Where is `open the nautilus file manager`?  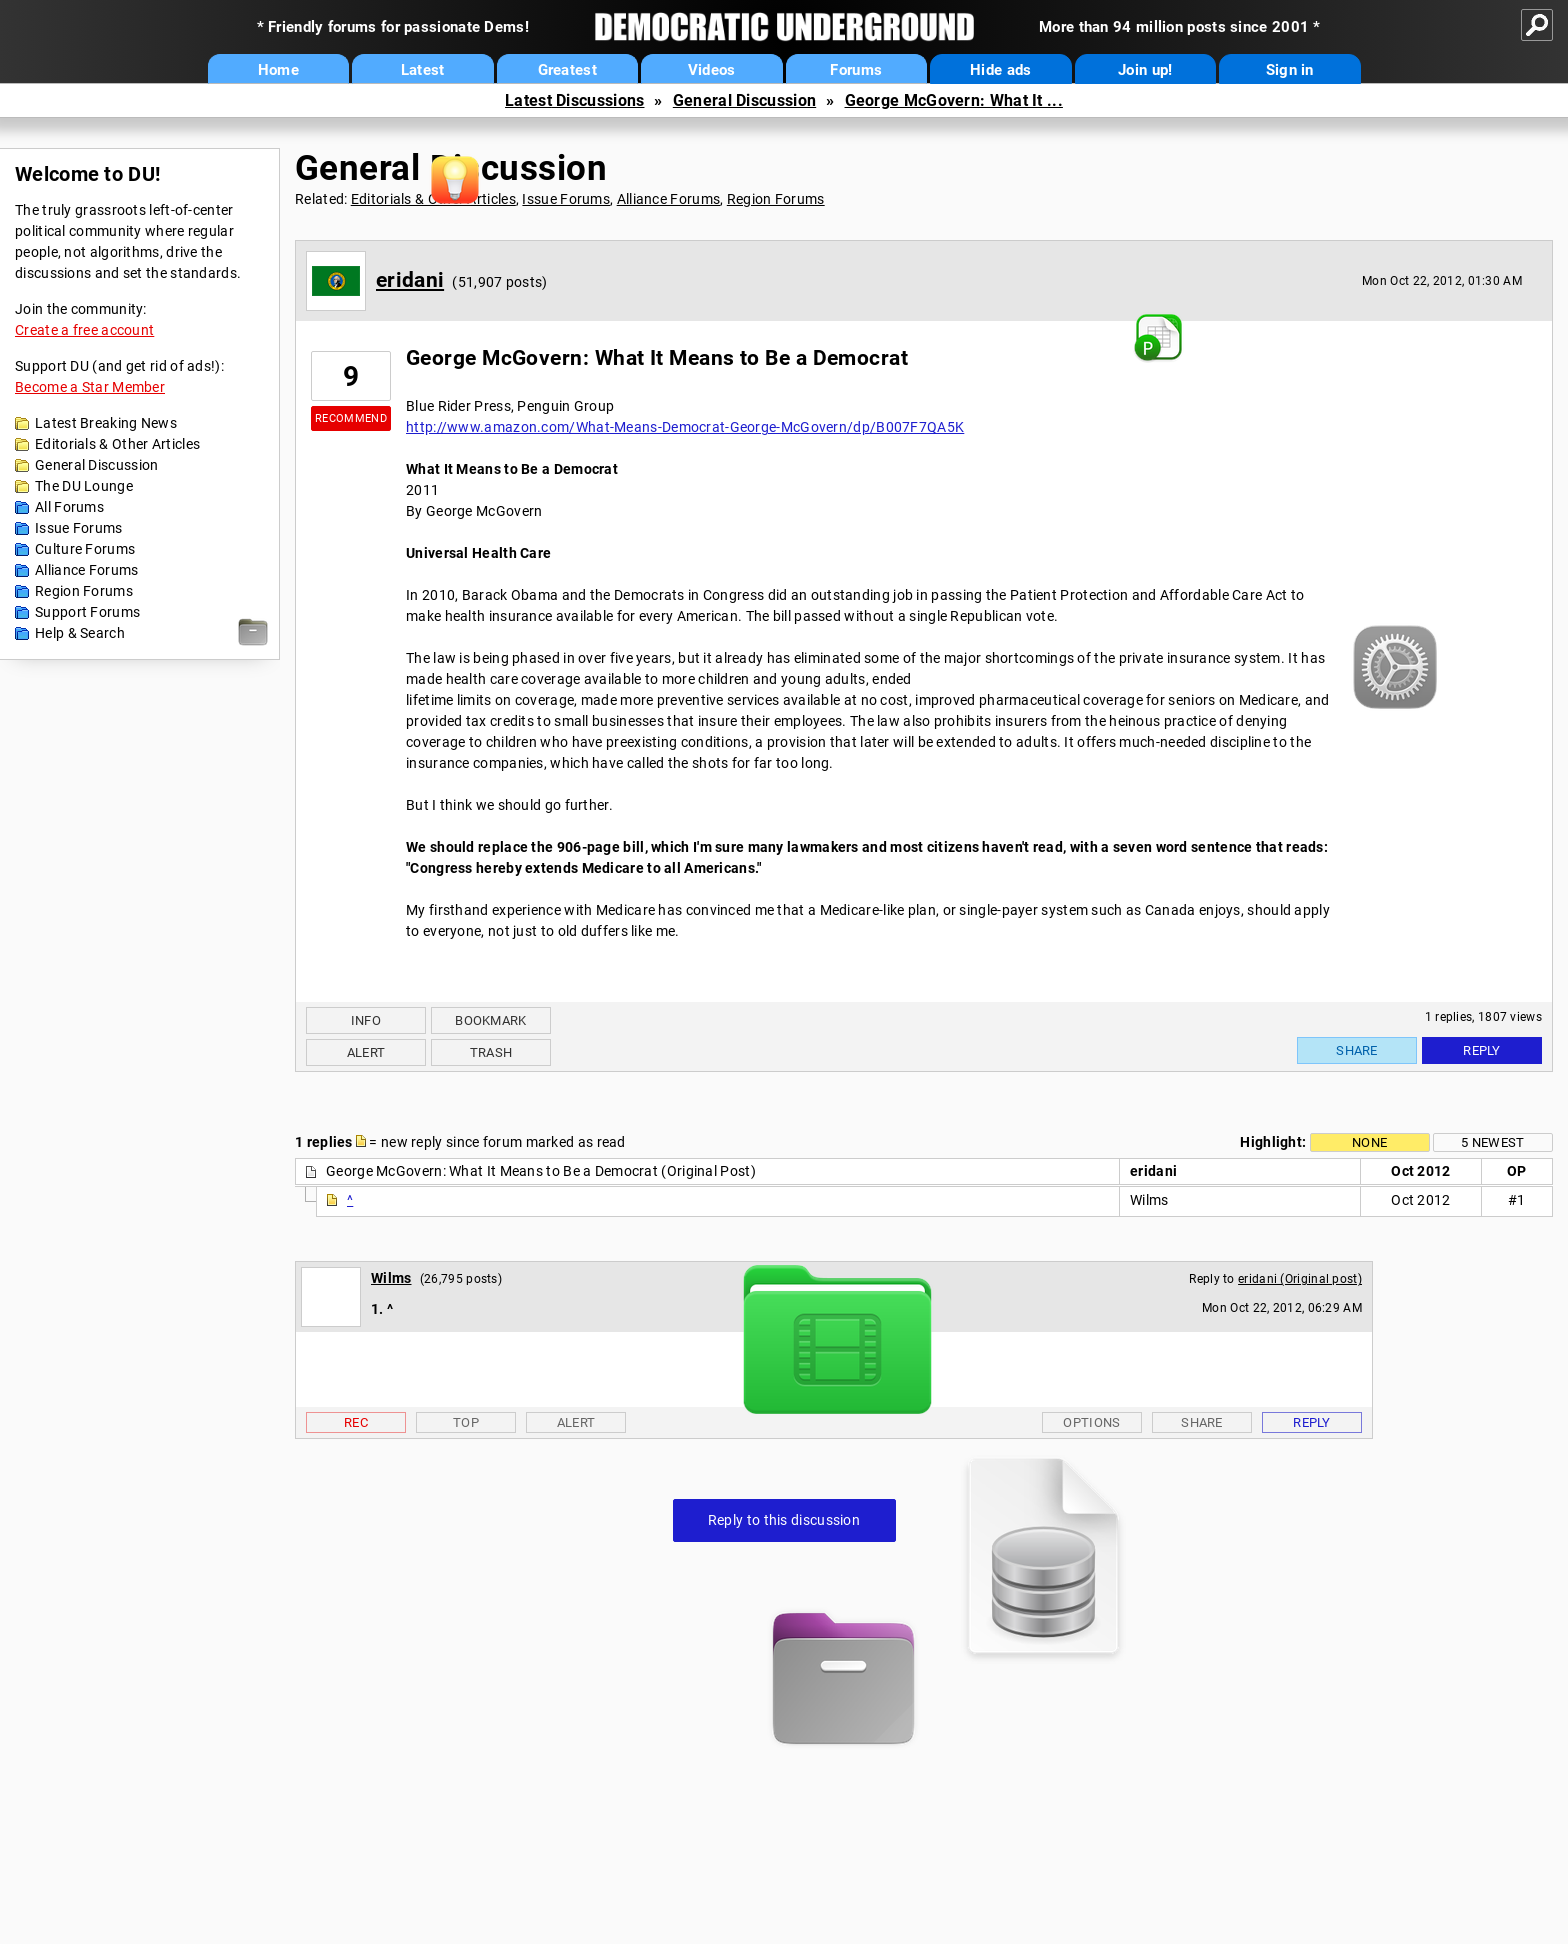
open the nautilus file manager is located at coordinates (253, 632).